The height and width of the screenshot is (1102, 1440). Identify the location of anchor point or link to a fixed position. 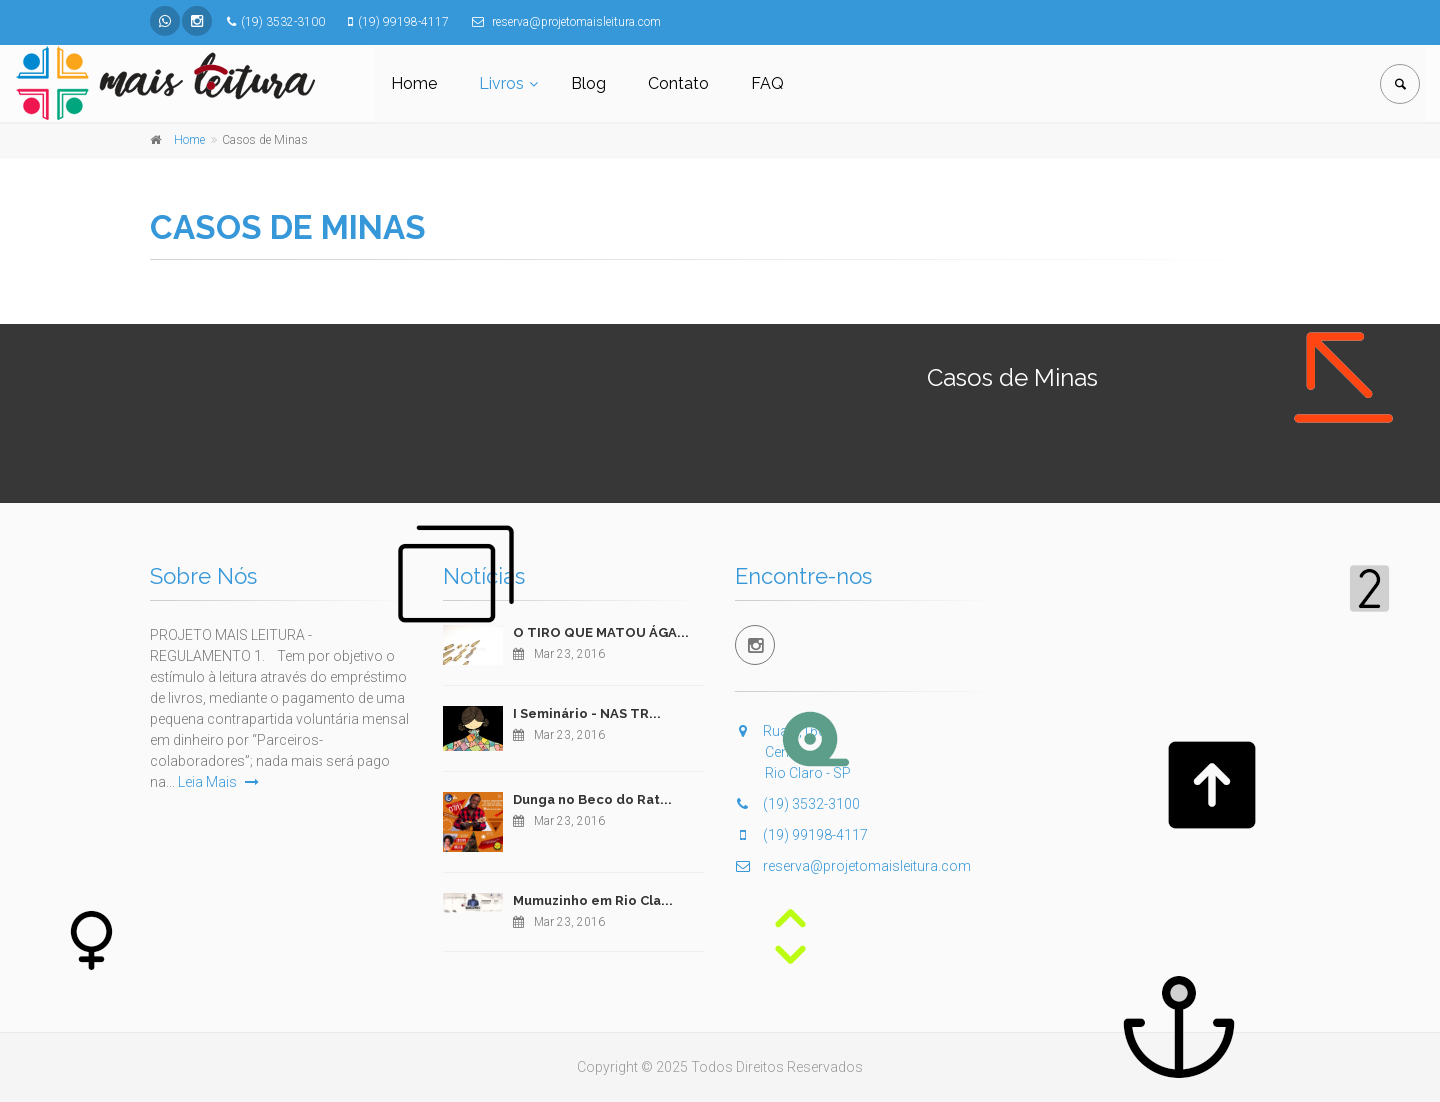
(1179, 1027).